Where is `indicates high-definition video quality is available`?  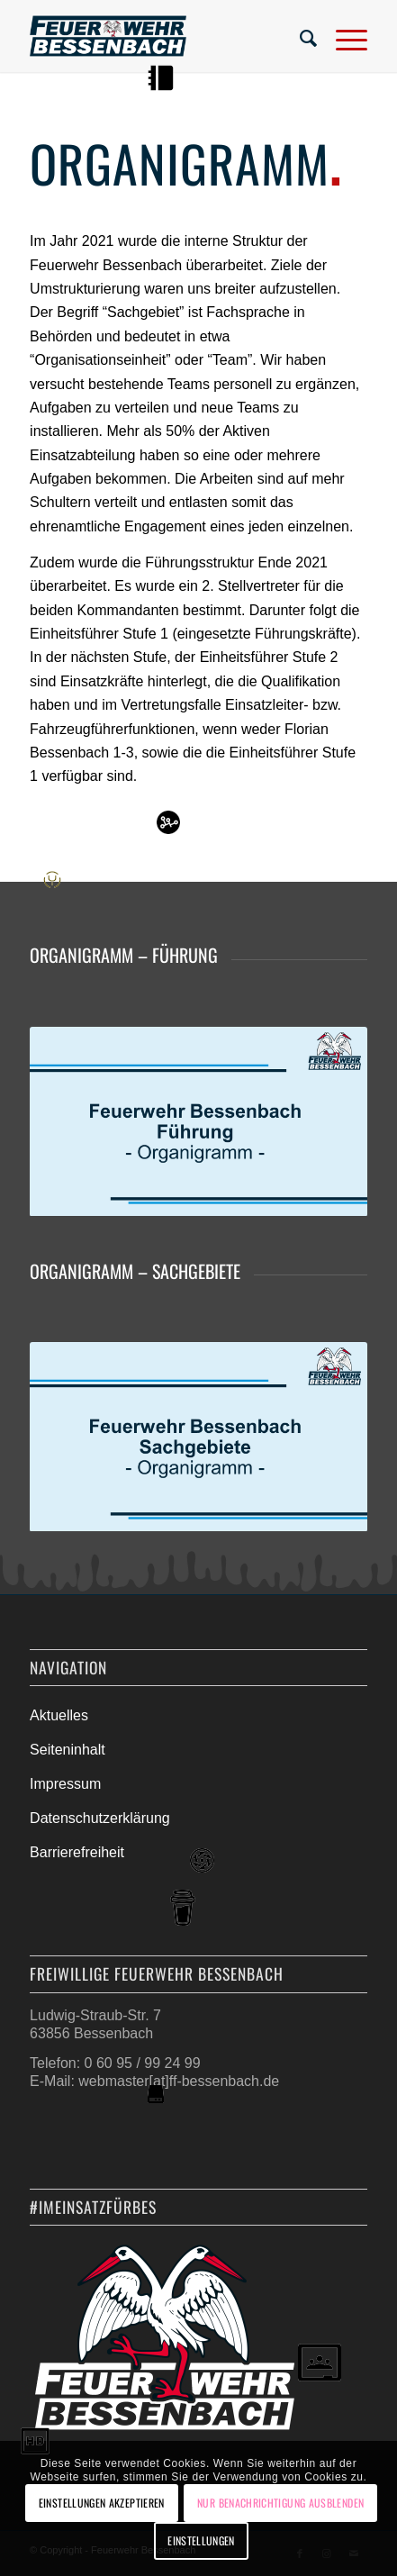
indicates high-definition video quality is available is located at coordinates (35, 2441).